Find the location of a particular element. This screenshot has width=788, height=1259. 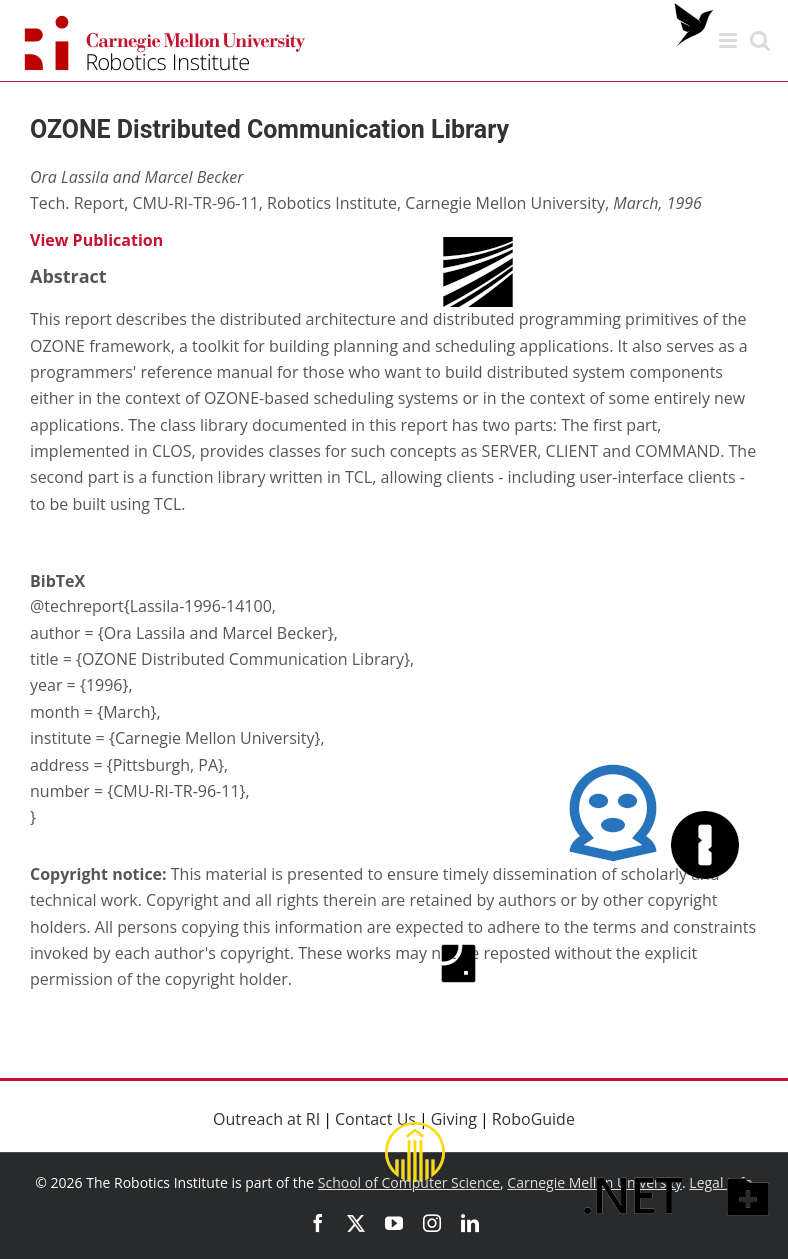

indicates a .NET framework project or application is located at coordinates (633, 1196).